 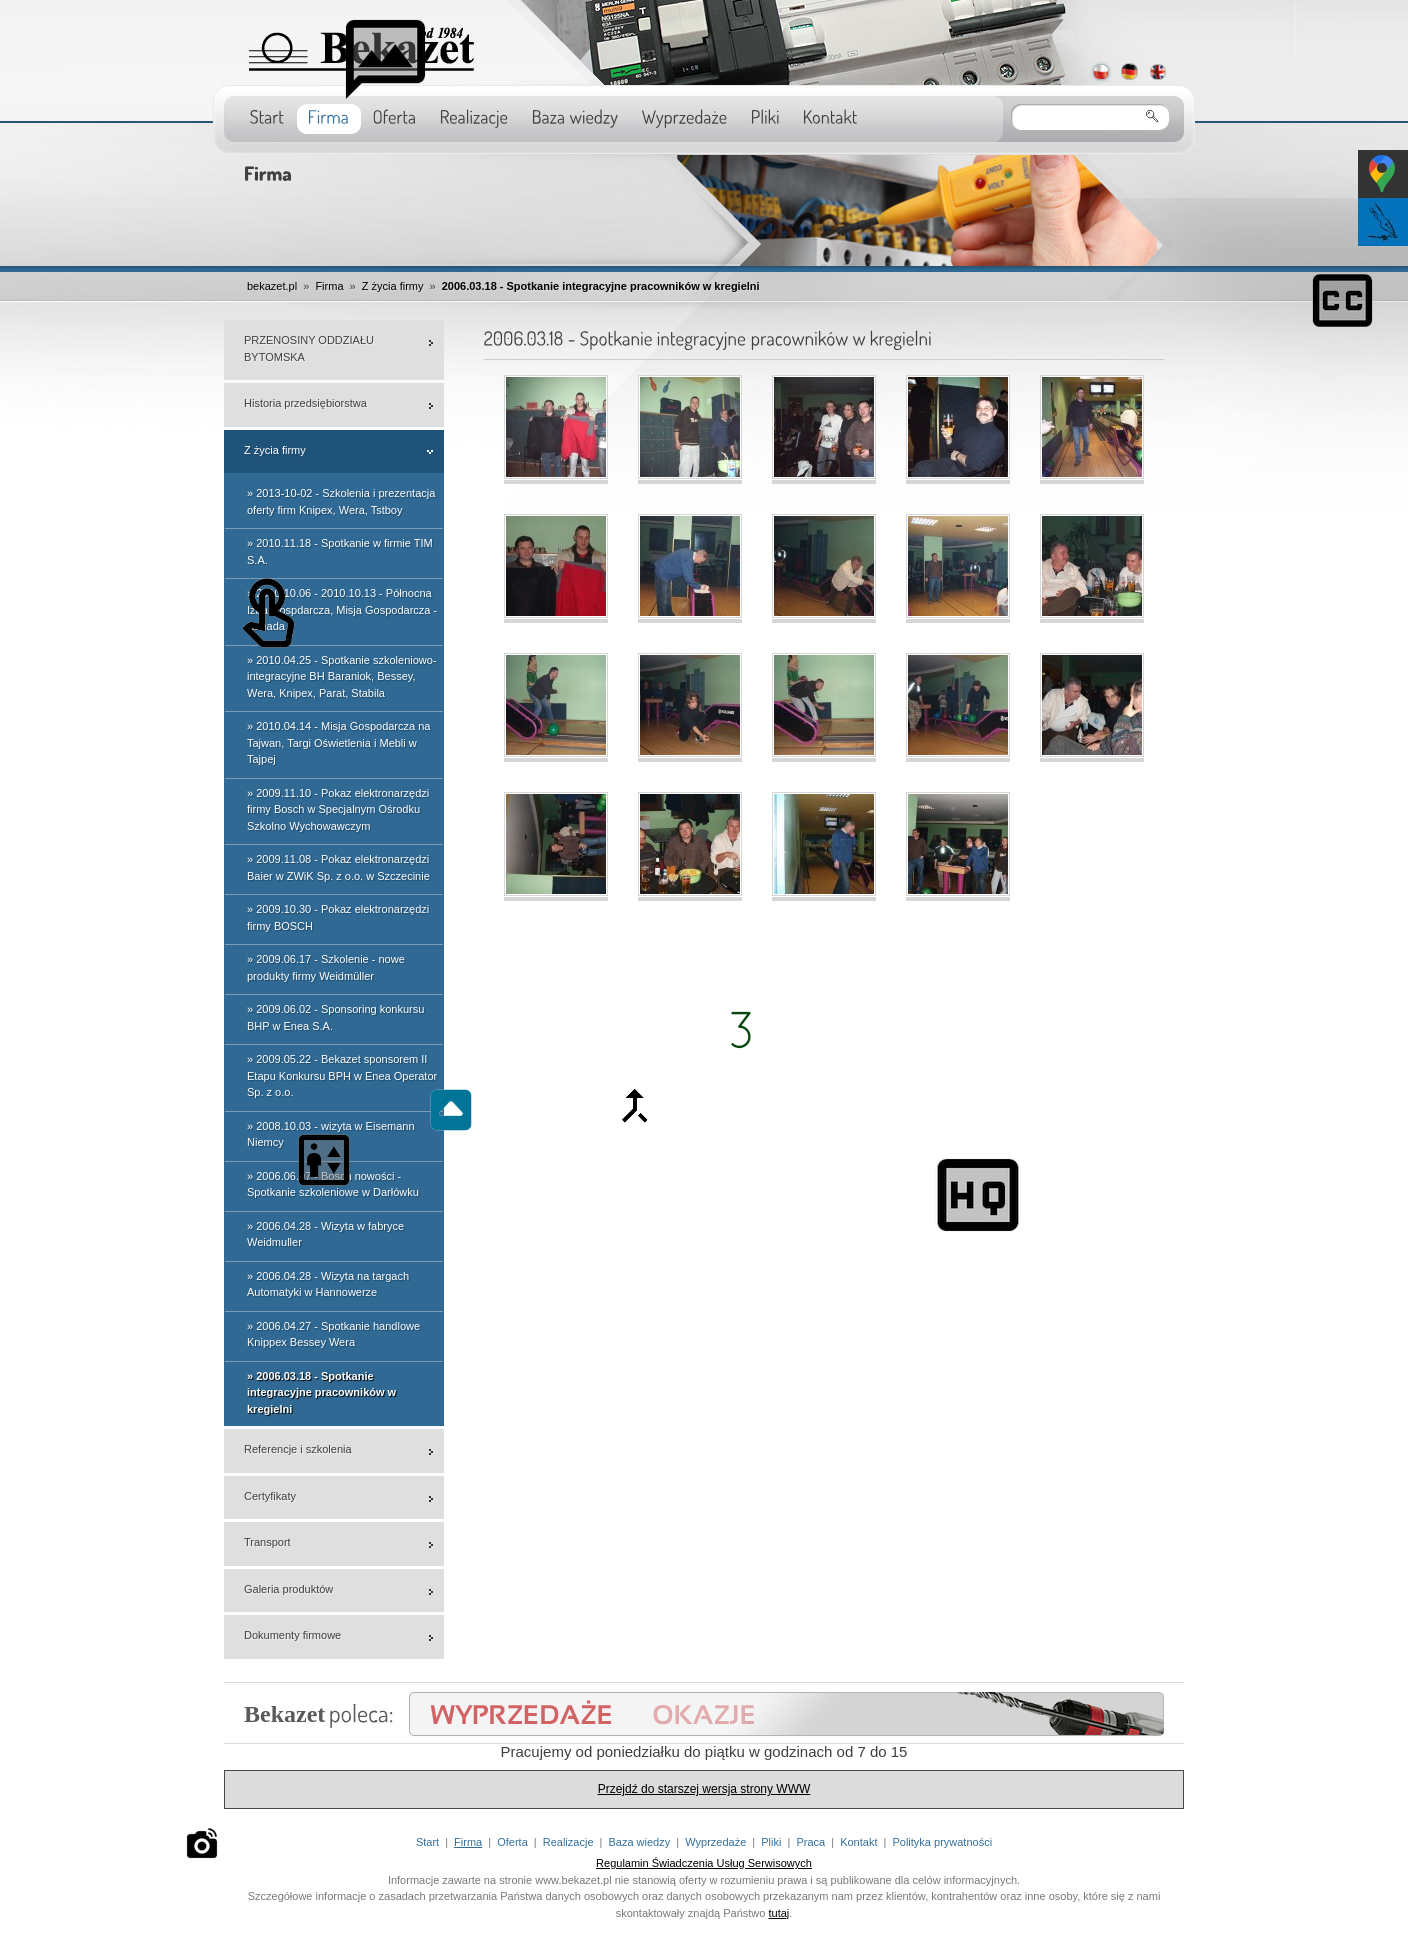 What do you see at coordinates (202, 1843) in the screenshot?
I see `connect to a wireless or remote camera` at bounding box center [202, 1843].